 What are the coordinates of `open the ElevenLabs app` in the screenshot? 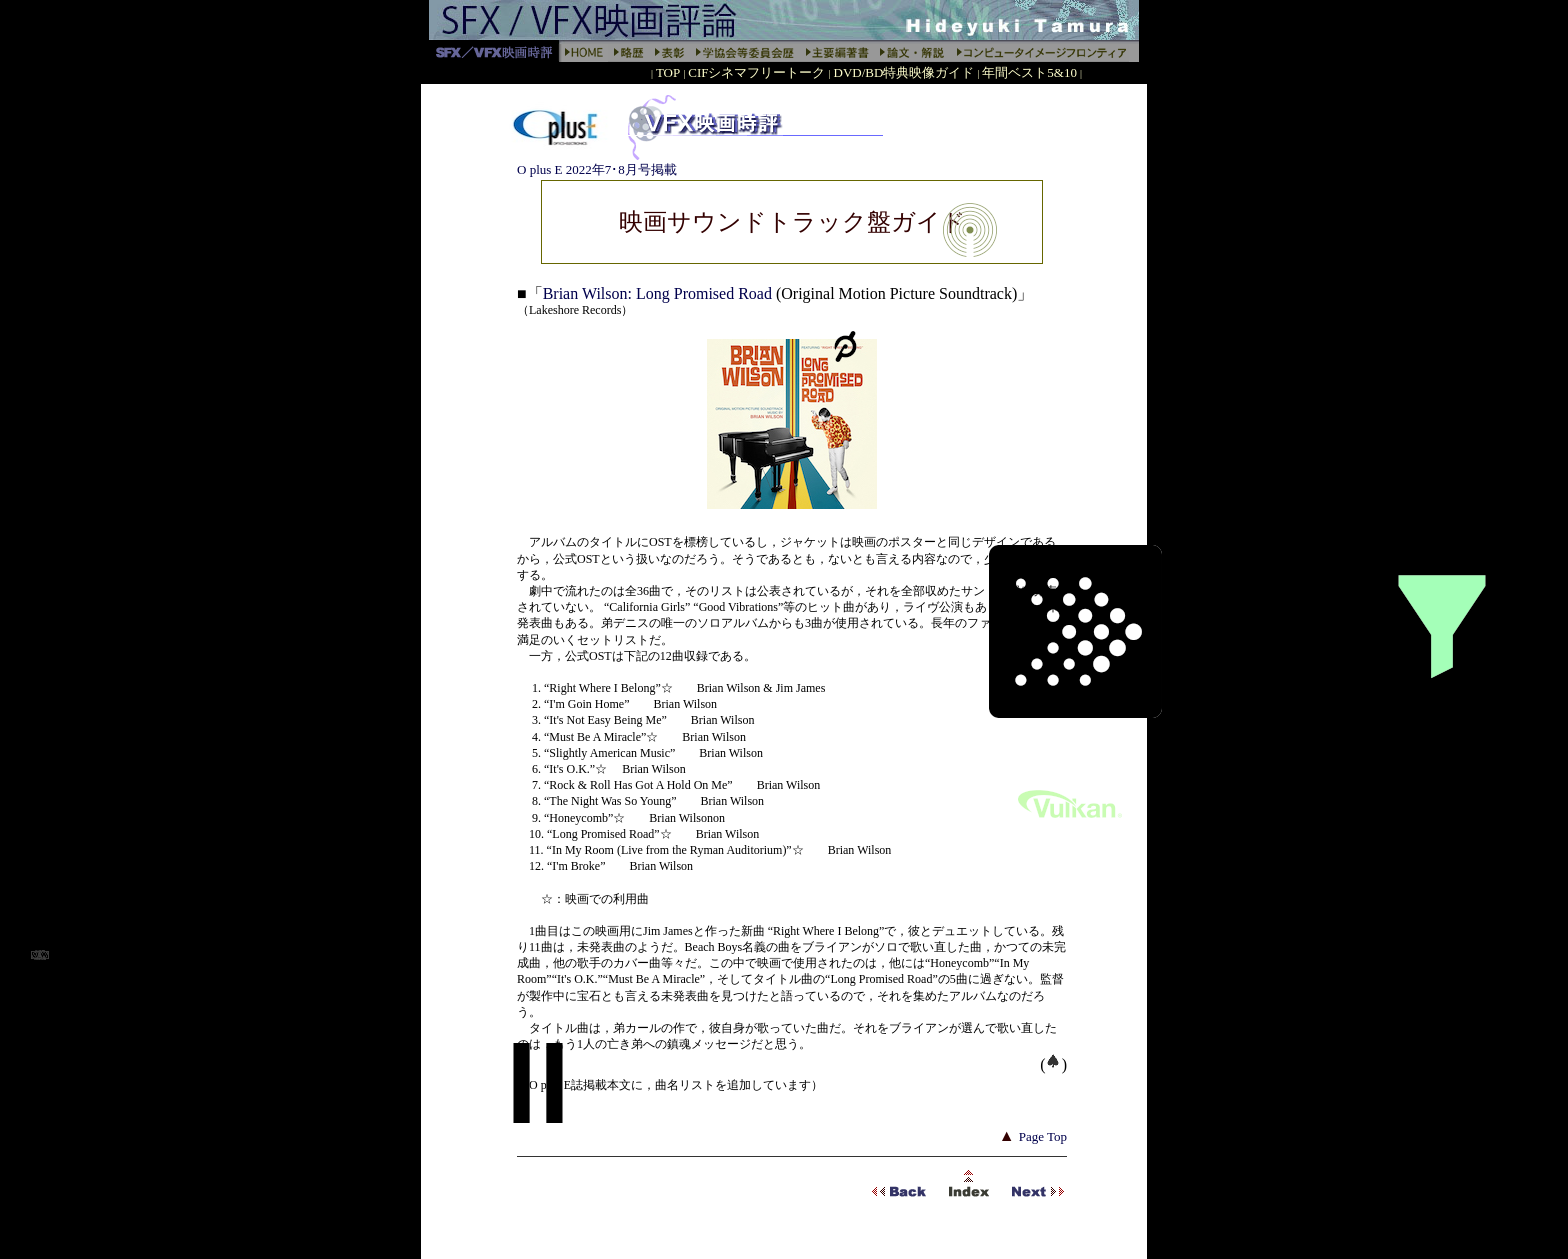 It's located at (538, 1083).